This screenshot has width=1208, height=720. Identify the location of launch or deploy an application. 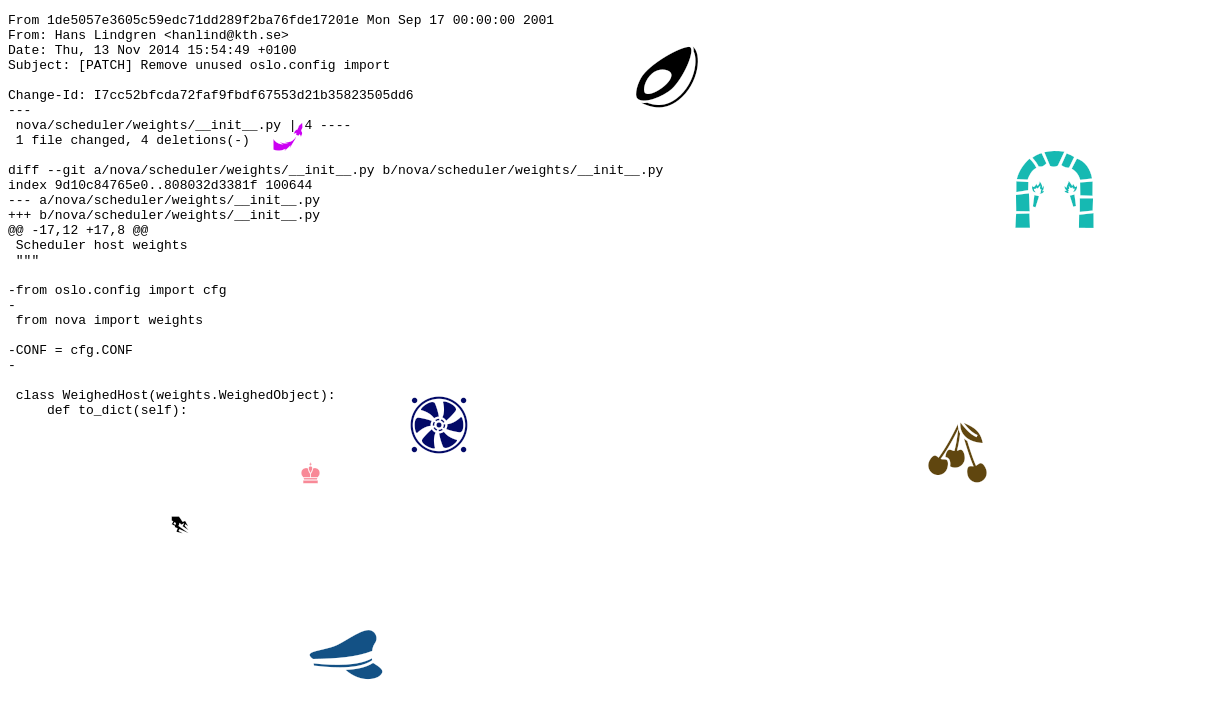
(288, 136).